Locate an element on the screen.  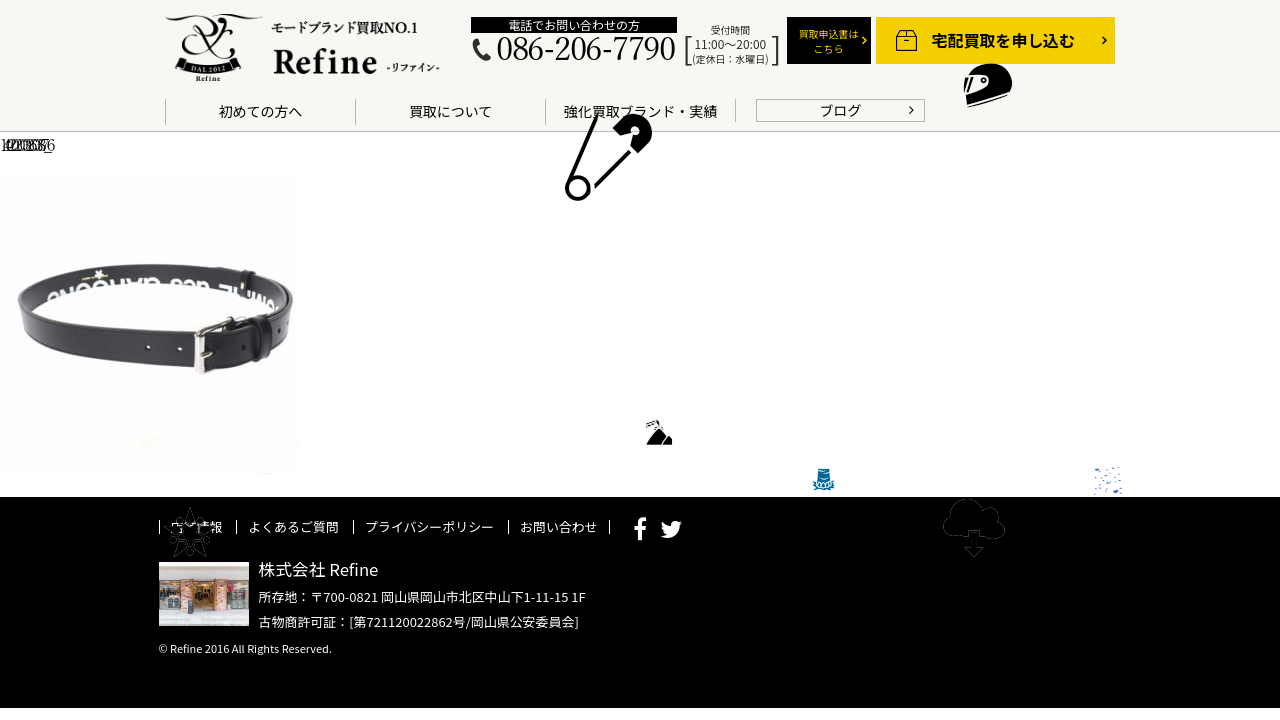
view achievements or rewards in a game is located at coordinates (190, 533).